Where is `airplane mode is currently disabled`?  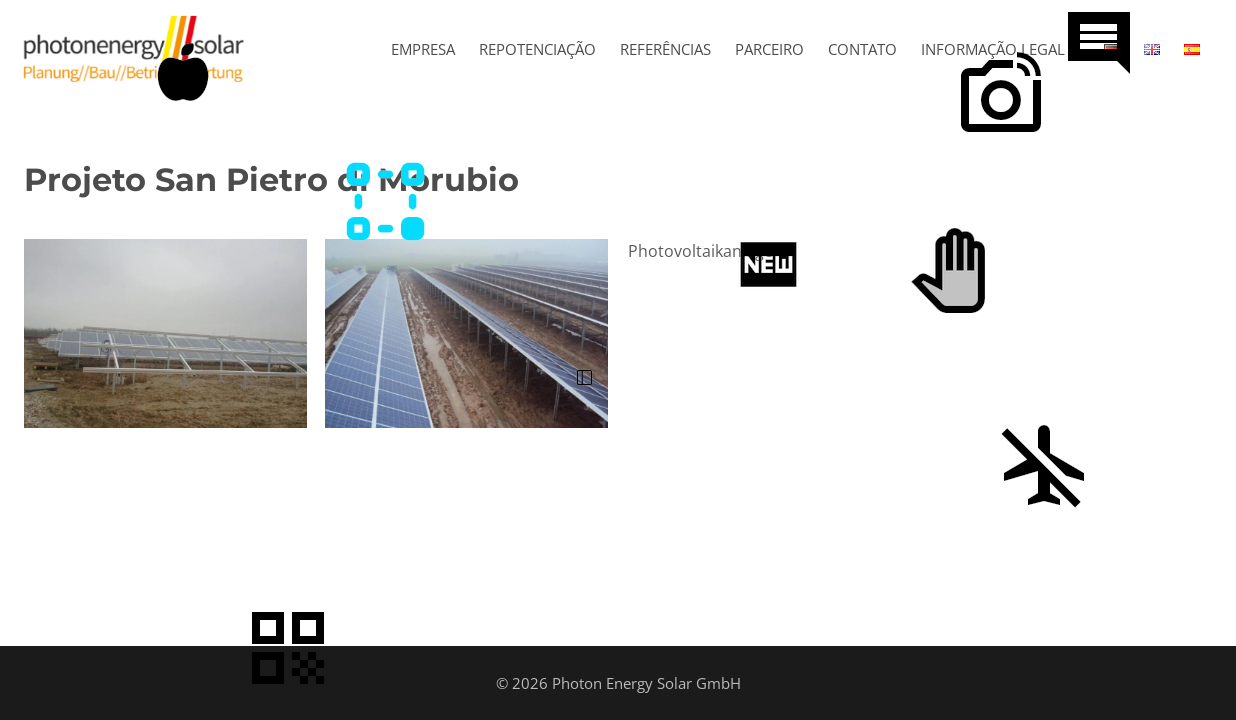
airplane mode is currently disabled is located at coordinates (1044, 465).